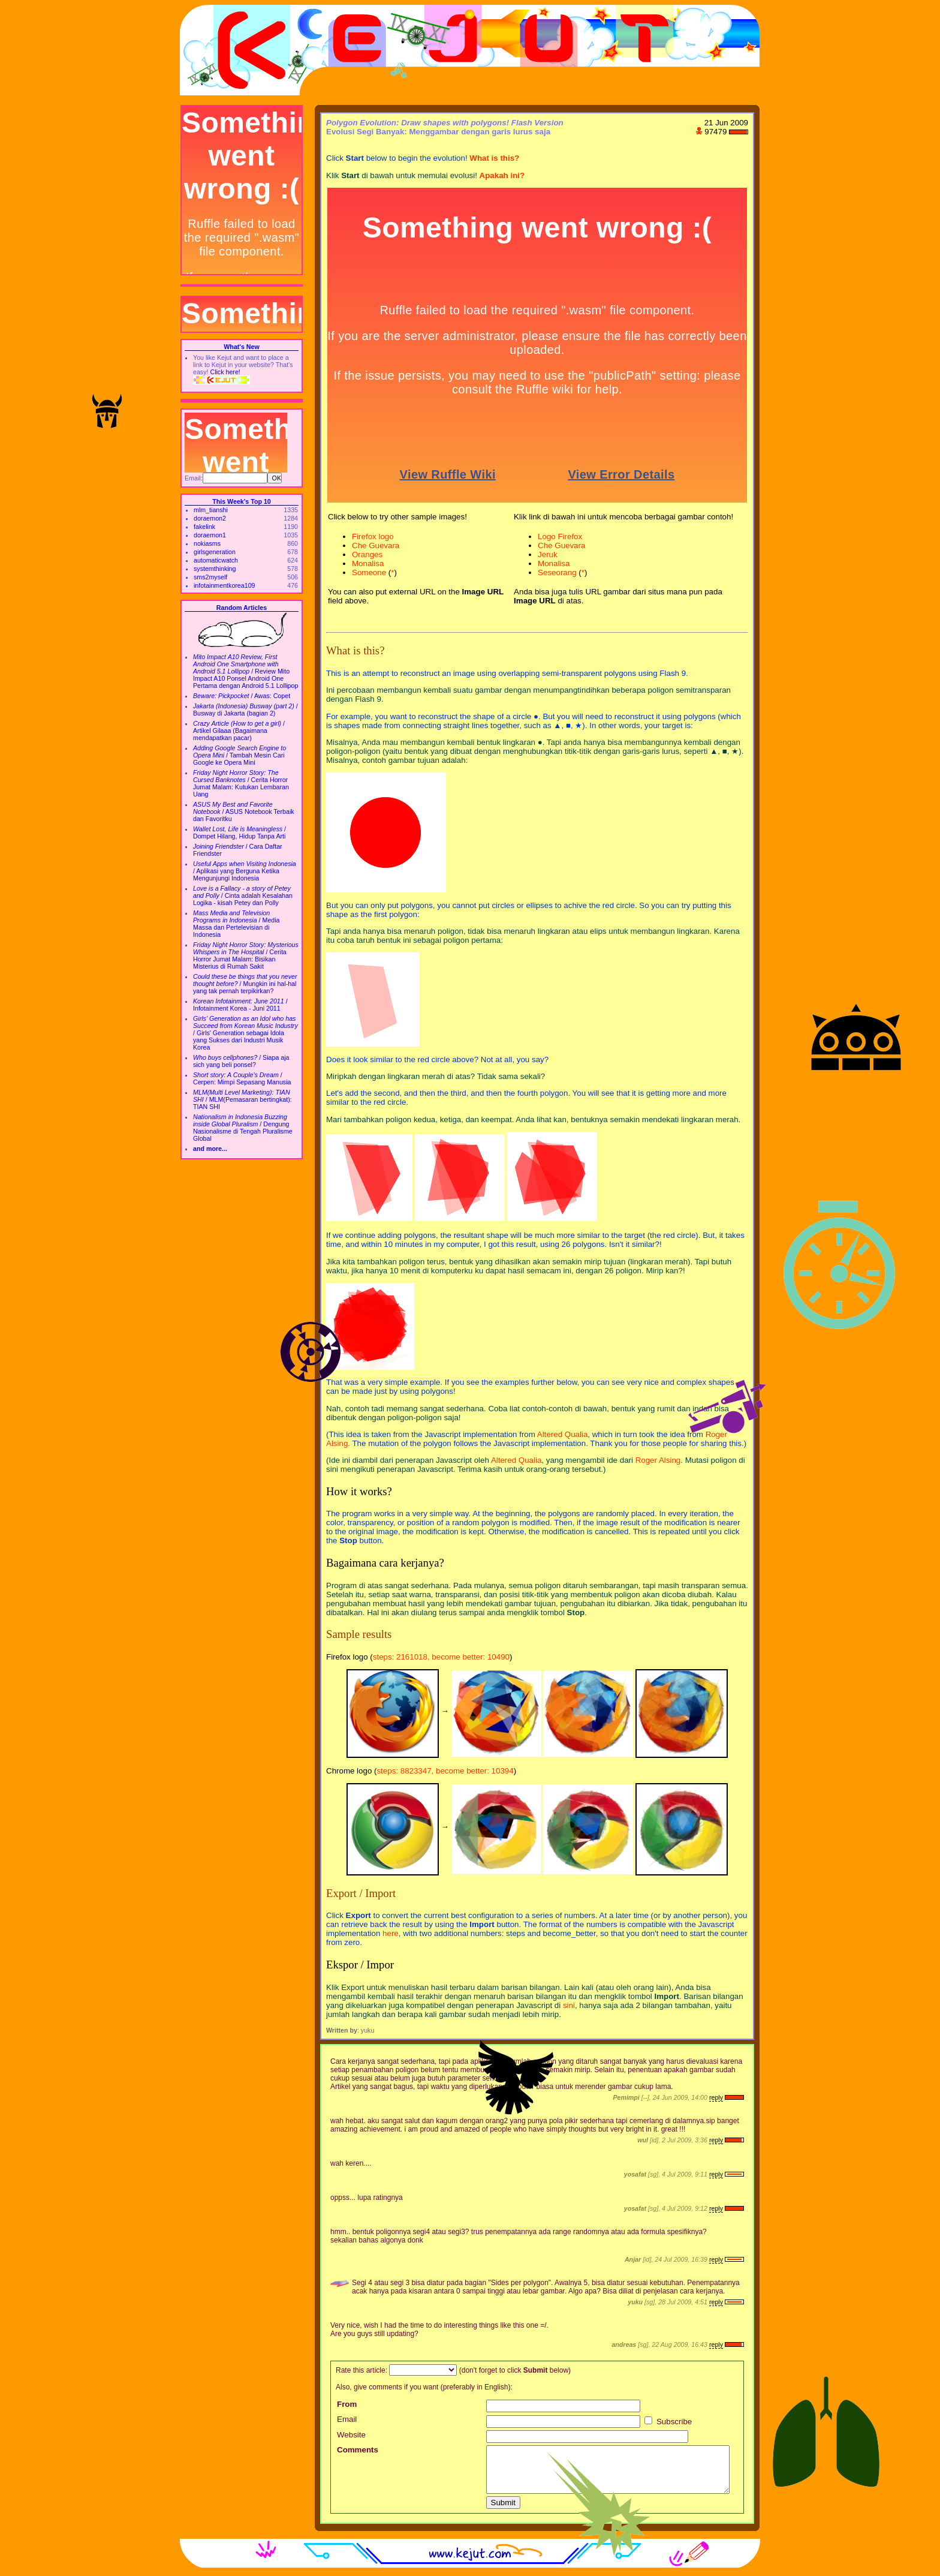 This screenshot has height=2576, width=940. I want to click on indicates a meteor shower or cosmic event in-game, so click(598, 2505).